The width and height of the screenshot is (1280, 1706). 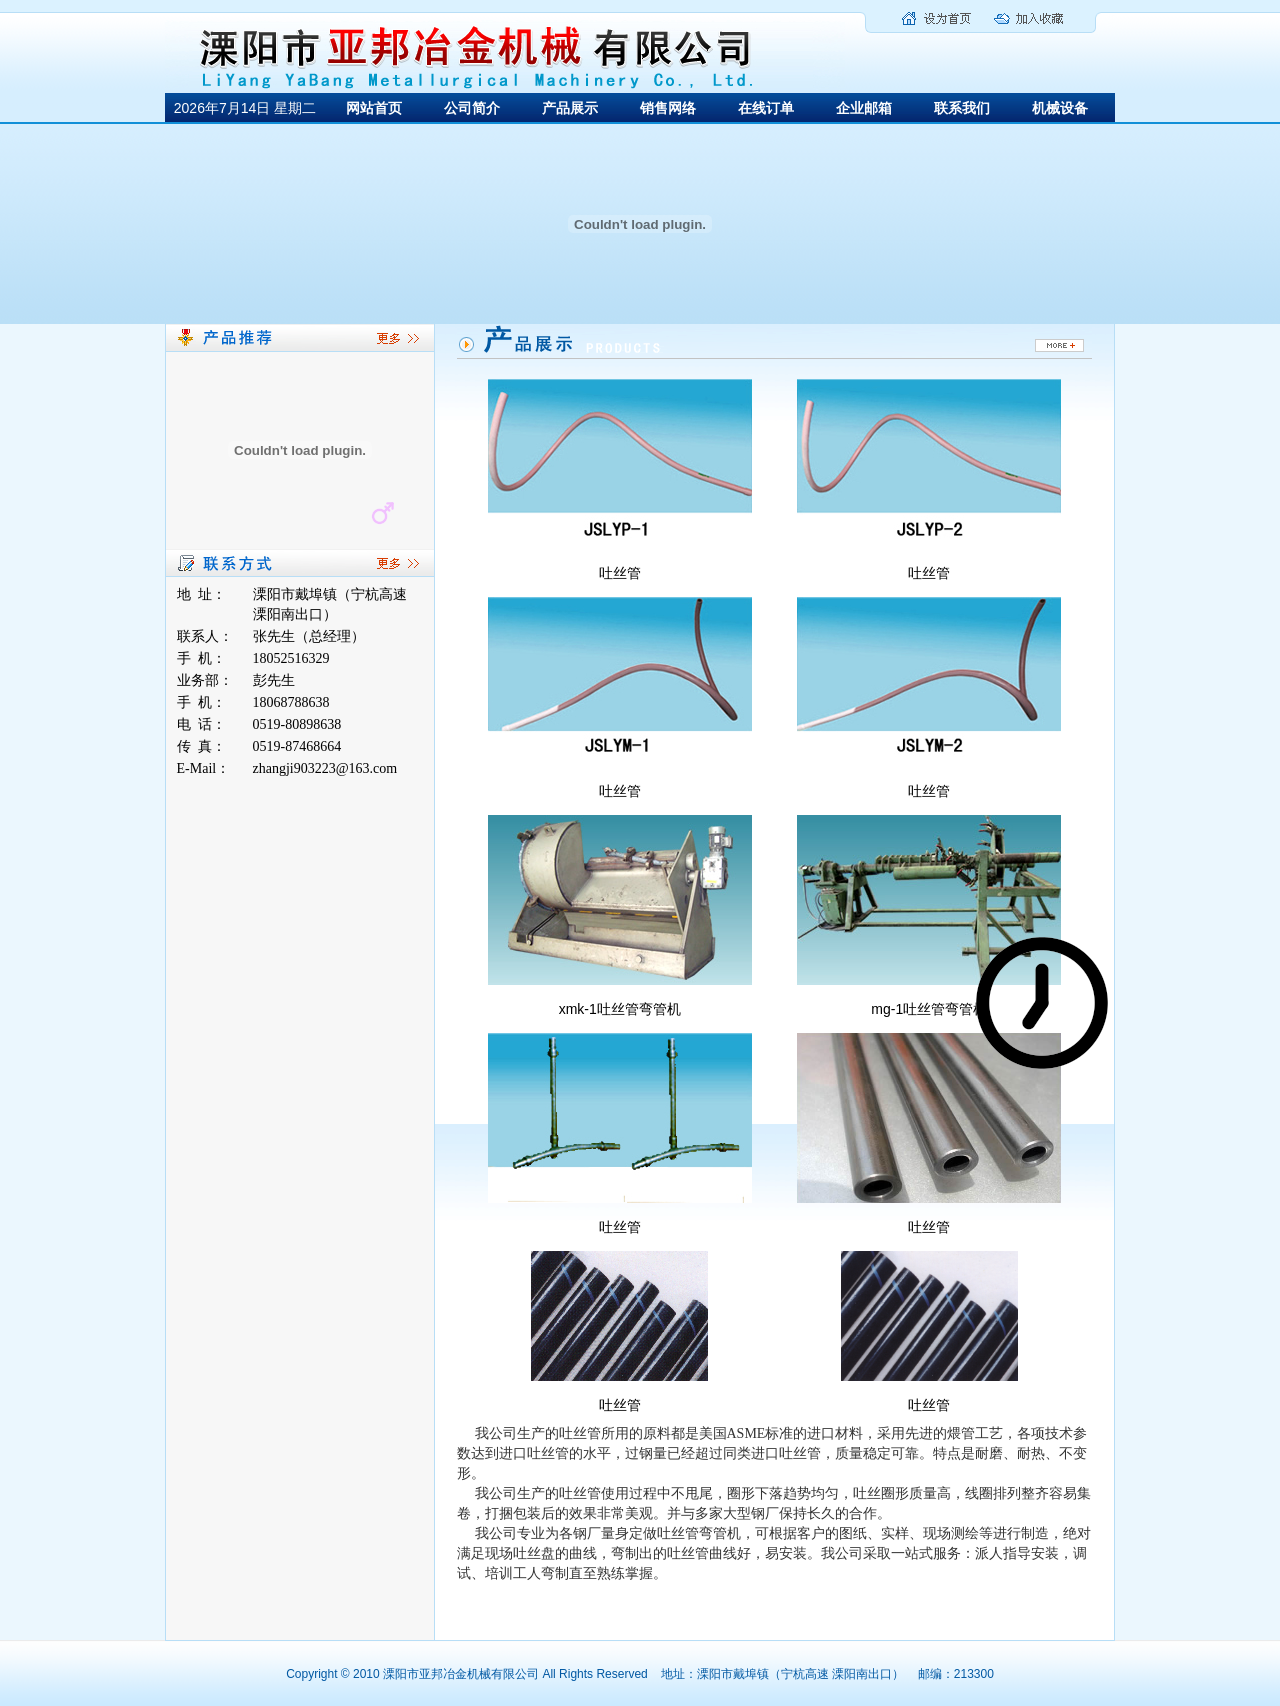 I want to click on view time or clock settings, so click(x=1042, y=1003).